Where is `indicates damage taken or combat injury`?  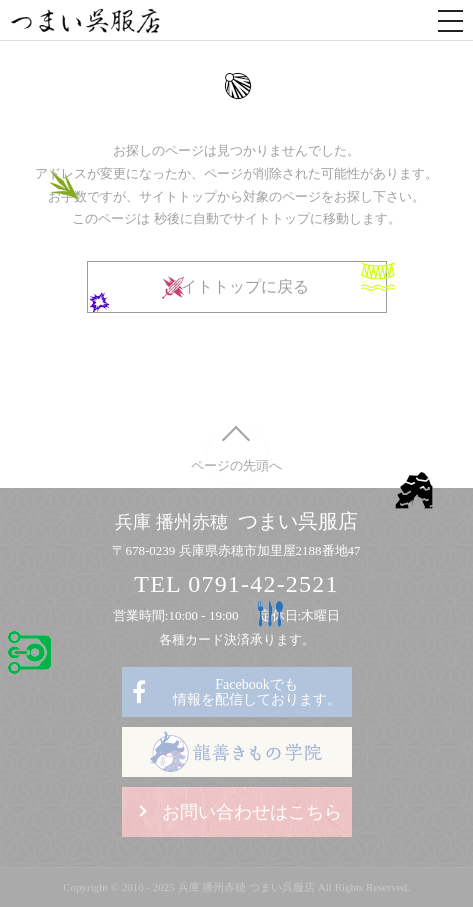 indicates damage taken or combat injury is located at coordinates (173, 288).